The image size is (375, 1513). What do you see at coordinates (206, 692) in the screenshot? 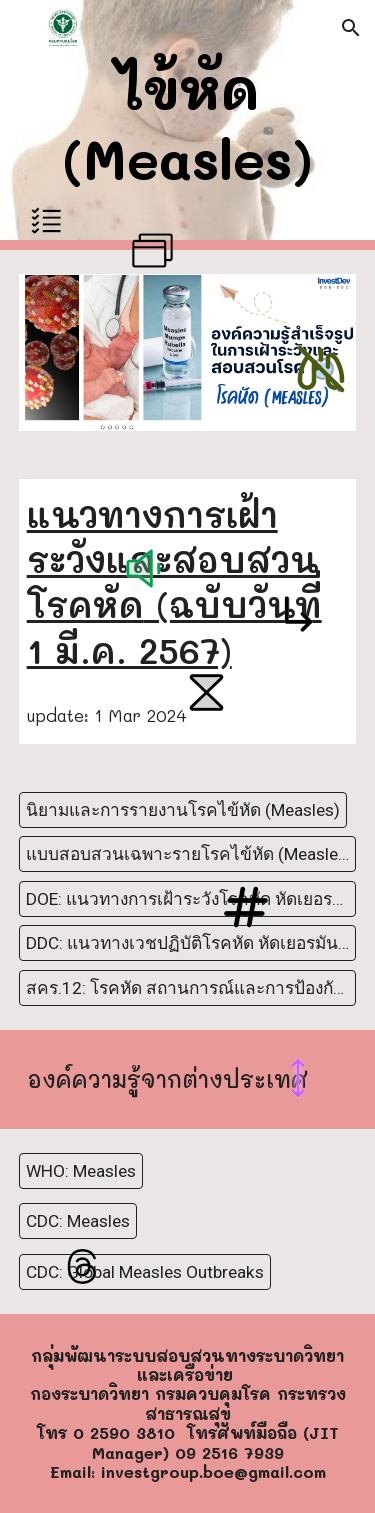
I see `indicates loading or processing in progress` at bounding box center [206, 692].